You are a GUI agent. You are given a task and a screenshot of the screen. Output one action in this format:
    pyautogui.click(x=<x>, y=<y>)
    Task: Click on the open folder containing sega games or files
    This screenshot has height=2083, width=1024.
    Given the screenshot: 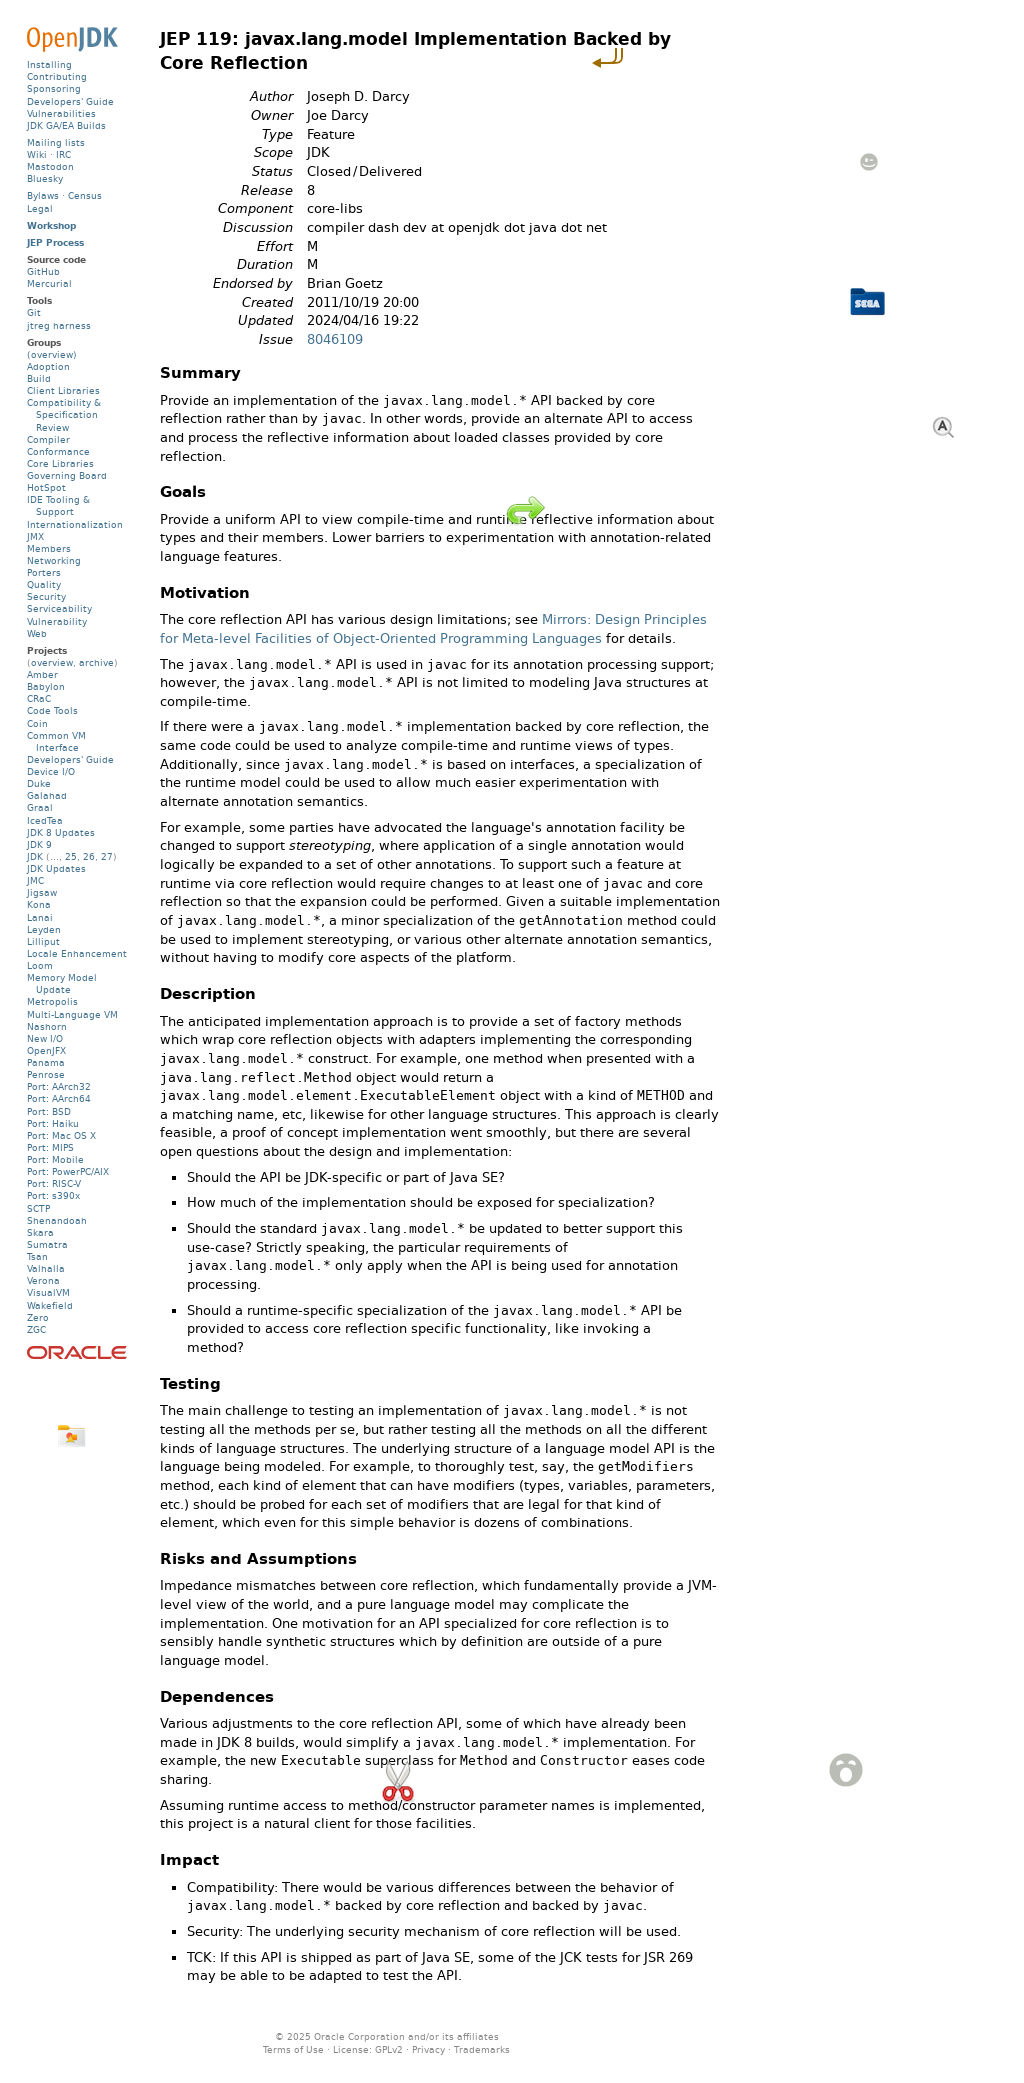 What is the action you would take?
    pyautogui.click(x=867, y=302)
    